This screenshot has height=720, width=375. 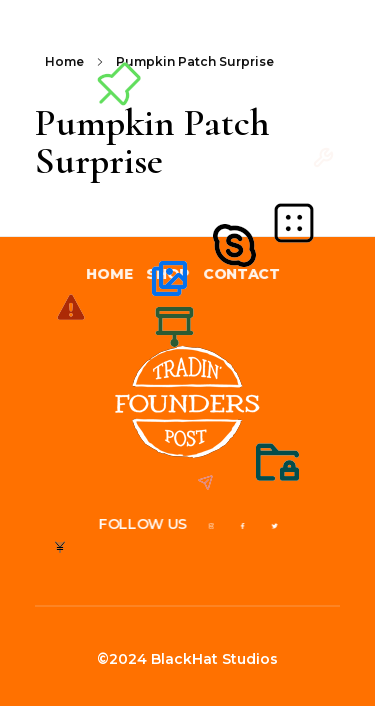 I want to click on open Skype app, so click(x=234, y=245).